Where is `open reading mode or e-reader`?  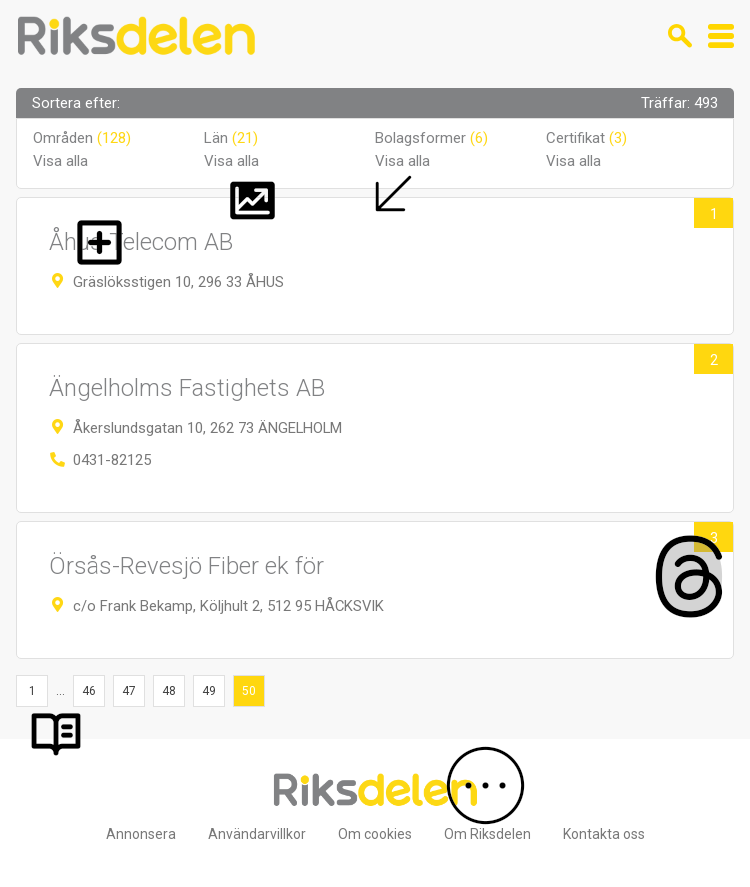
open reading mode or e-reader is located at coordinates (56, 731).